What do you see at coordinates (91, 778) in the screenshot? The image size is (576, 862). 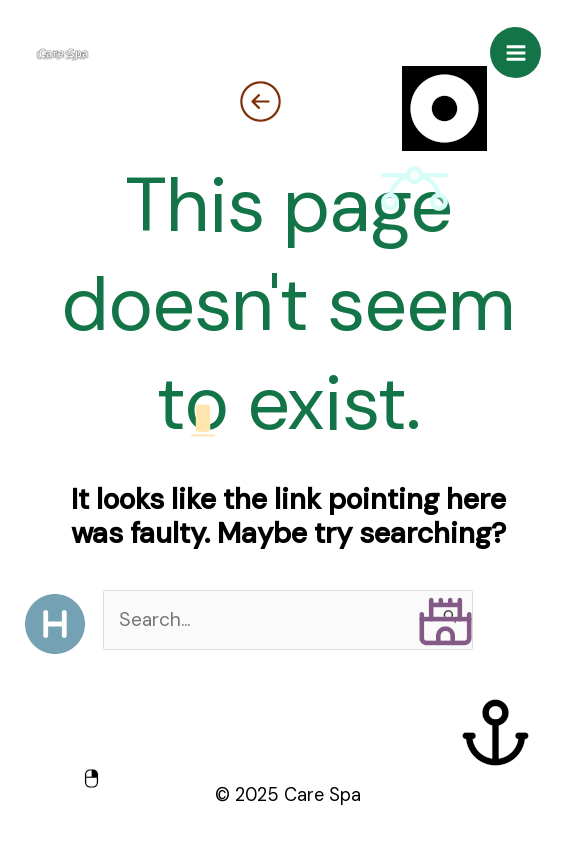 I see `right-click action indicator` at bounding box center [91, 778].